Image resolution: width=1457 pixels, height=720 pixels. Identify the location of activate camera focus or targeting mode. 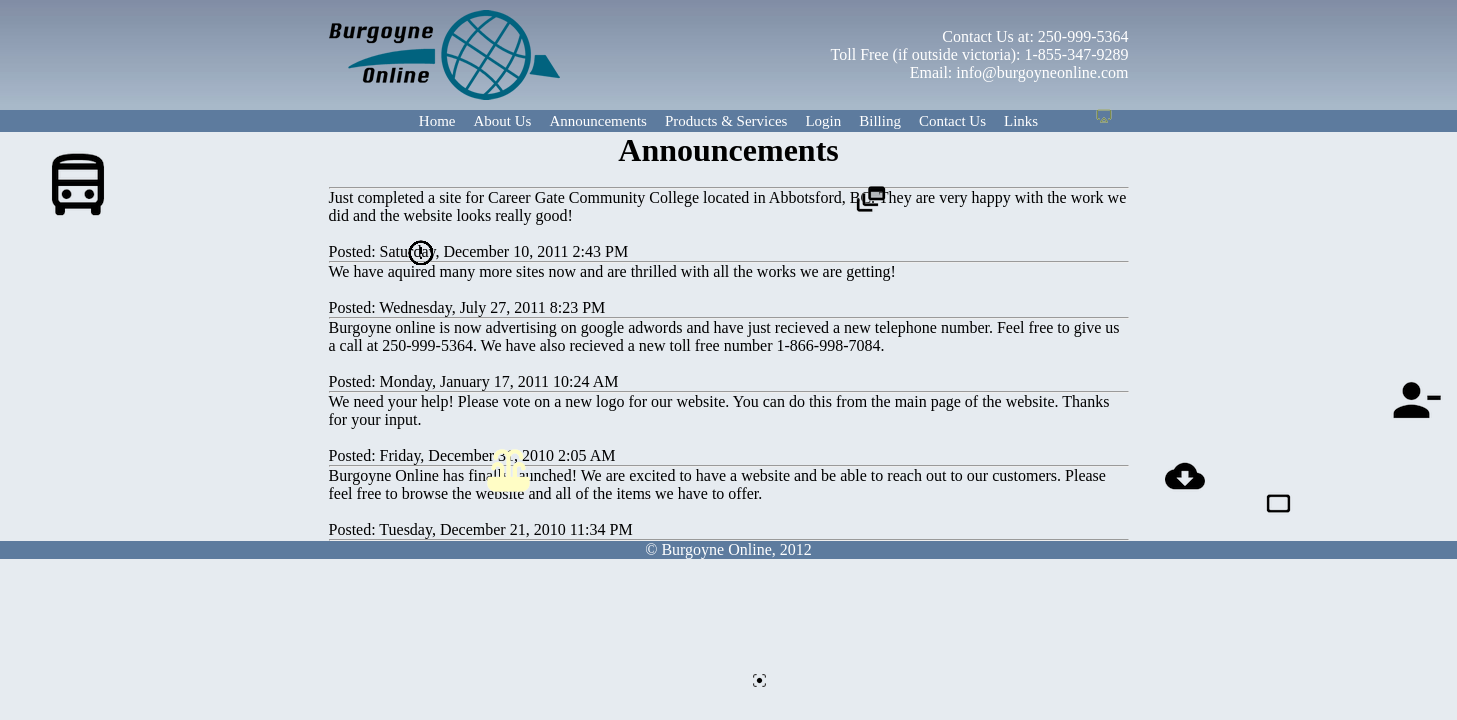
(759, 680).